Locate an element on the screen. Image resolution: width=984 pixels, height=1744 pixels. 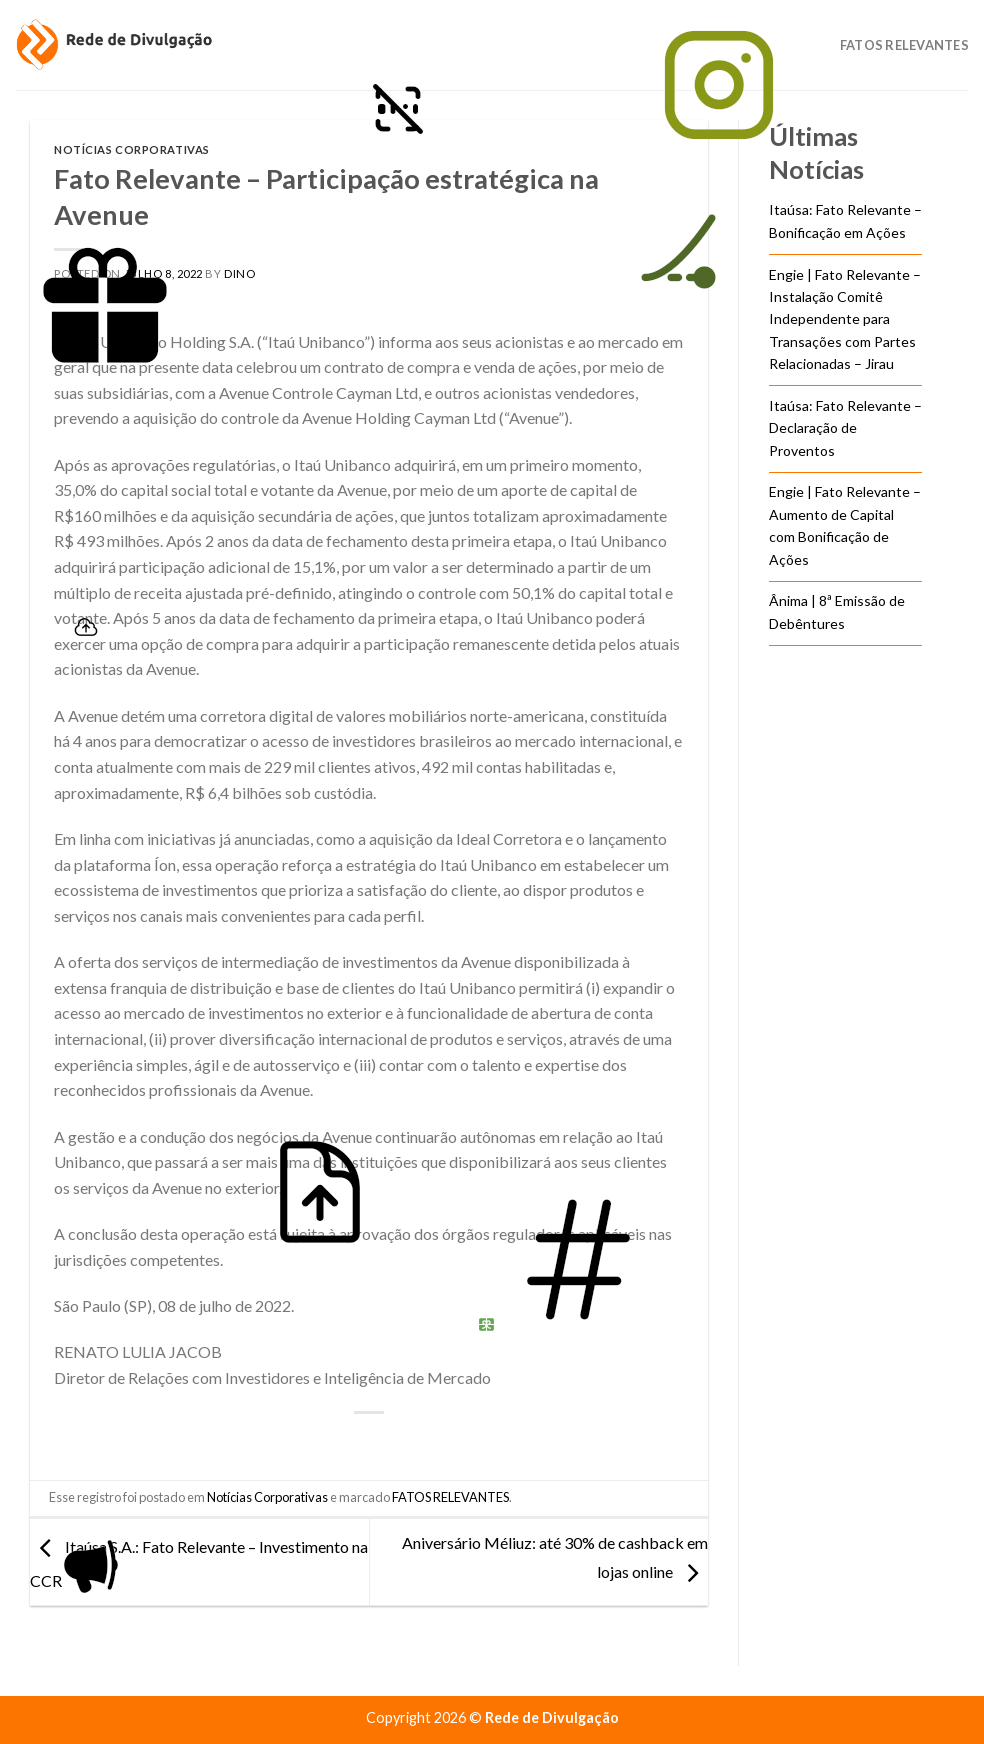
view or redeem a gift is located at coordinates (486, 1324).